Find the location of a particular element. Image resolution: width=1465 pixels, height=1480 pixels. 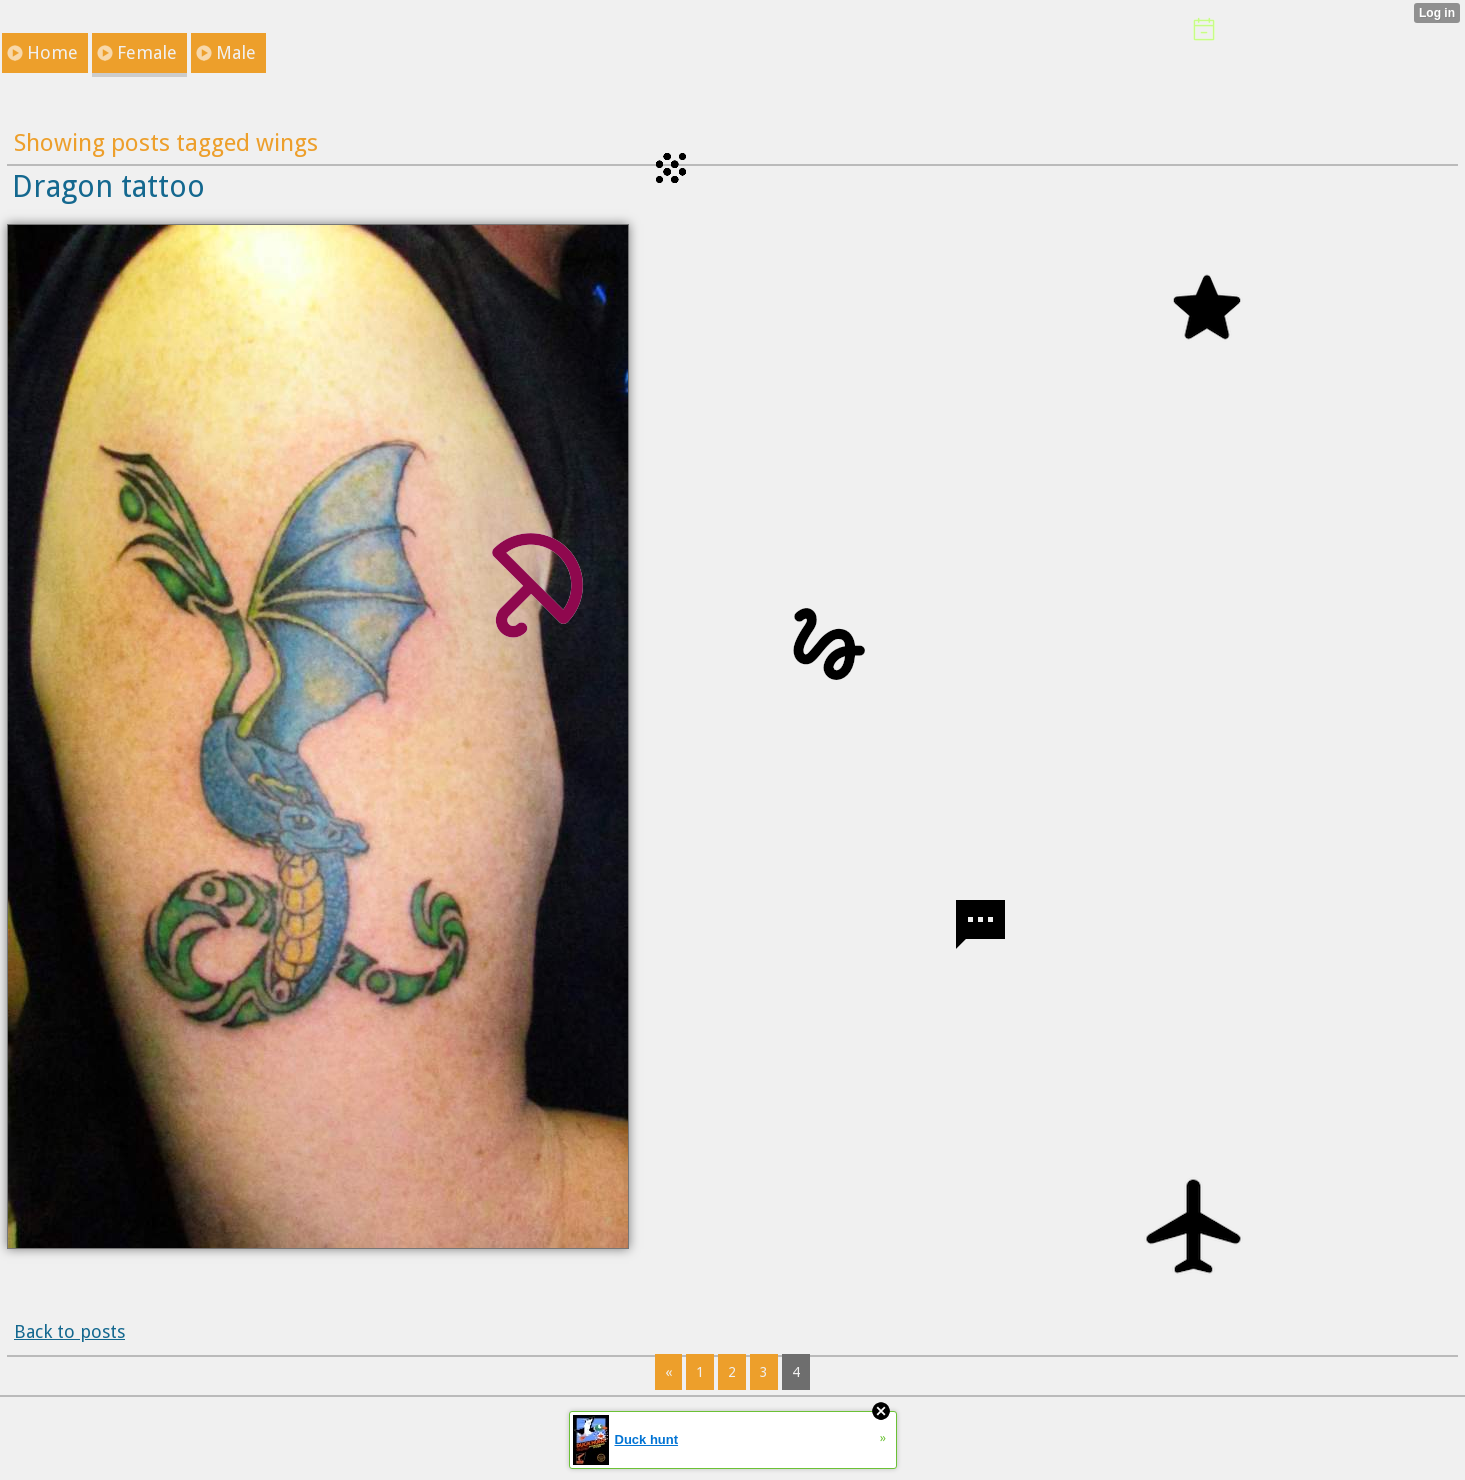

apply a film grain or noise effect is located at coordinates (671, 168).